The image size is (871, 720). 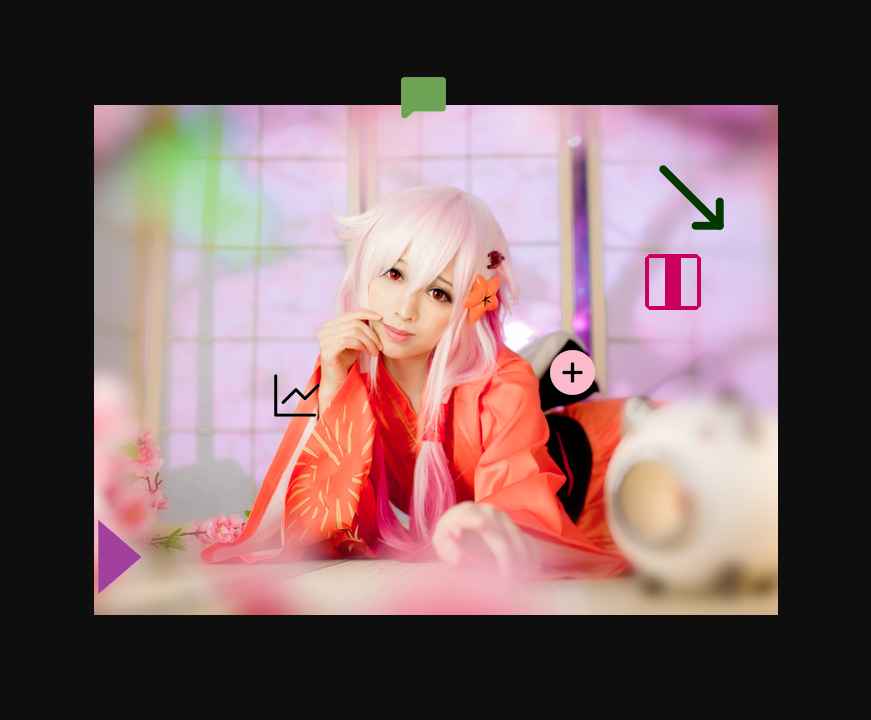 What do you see at coordinates (297, 395) in the screenshot?
I see `view analytics or statistics` at bounding box center [297, 395].